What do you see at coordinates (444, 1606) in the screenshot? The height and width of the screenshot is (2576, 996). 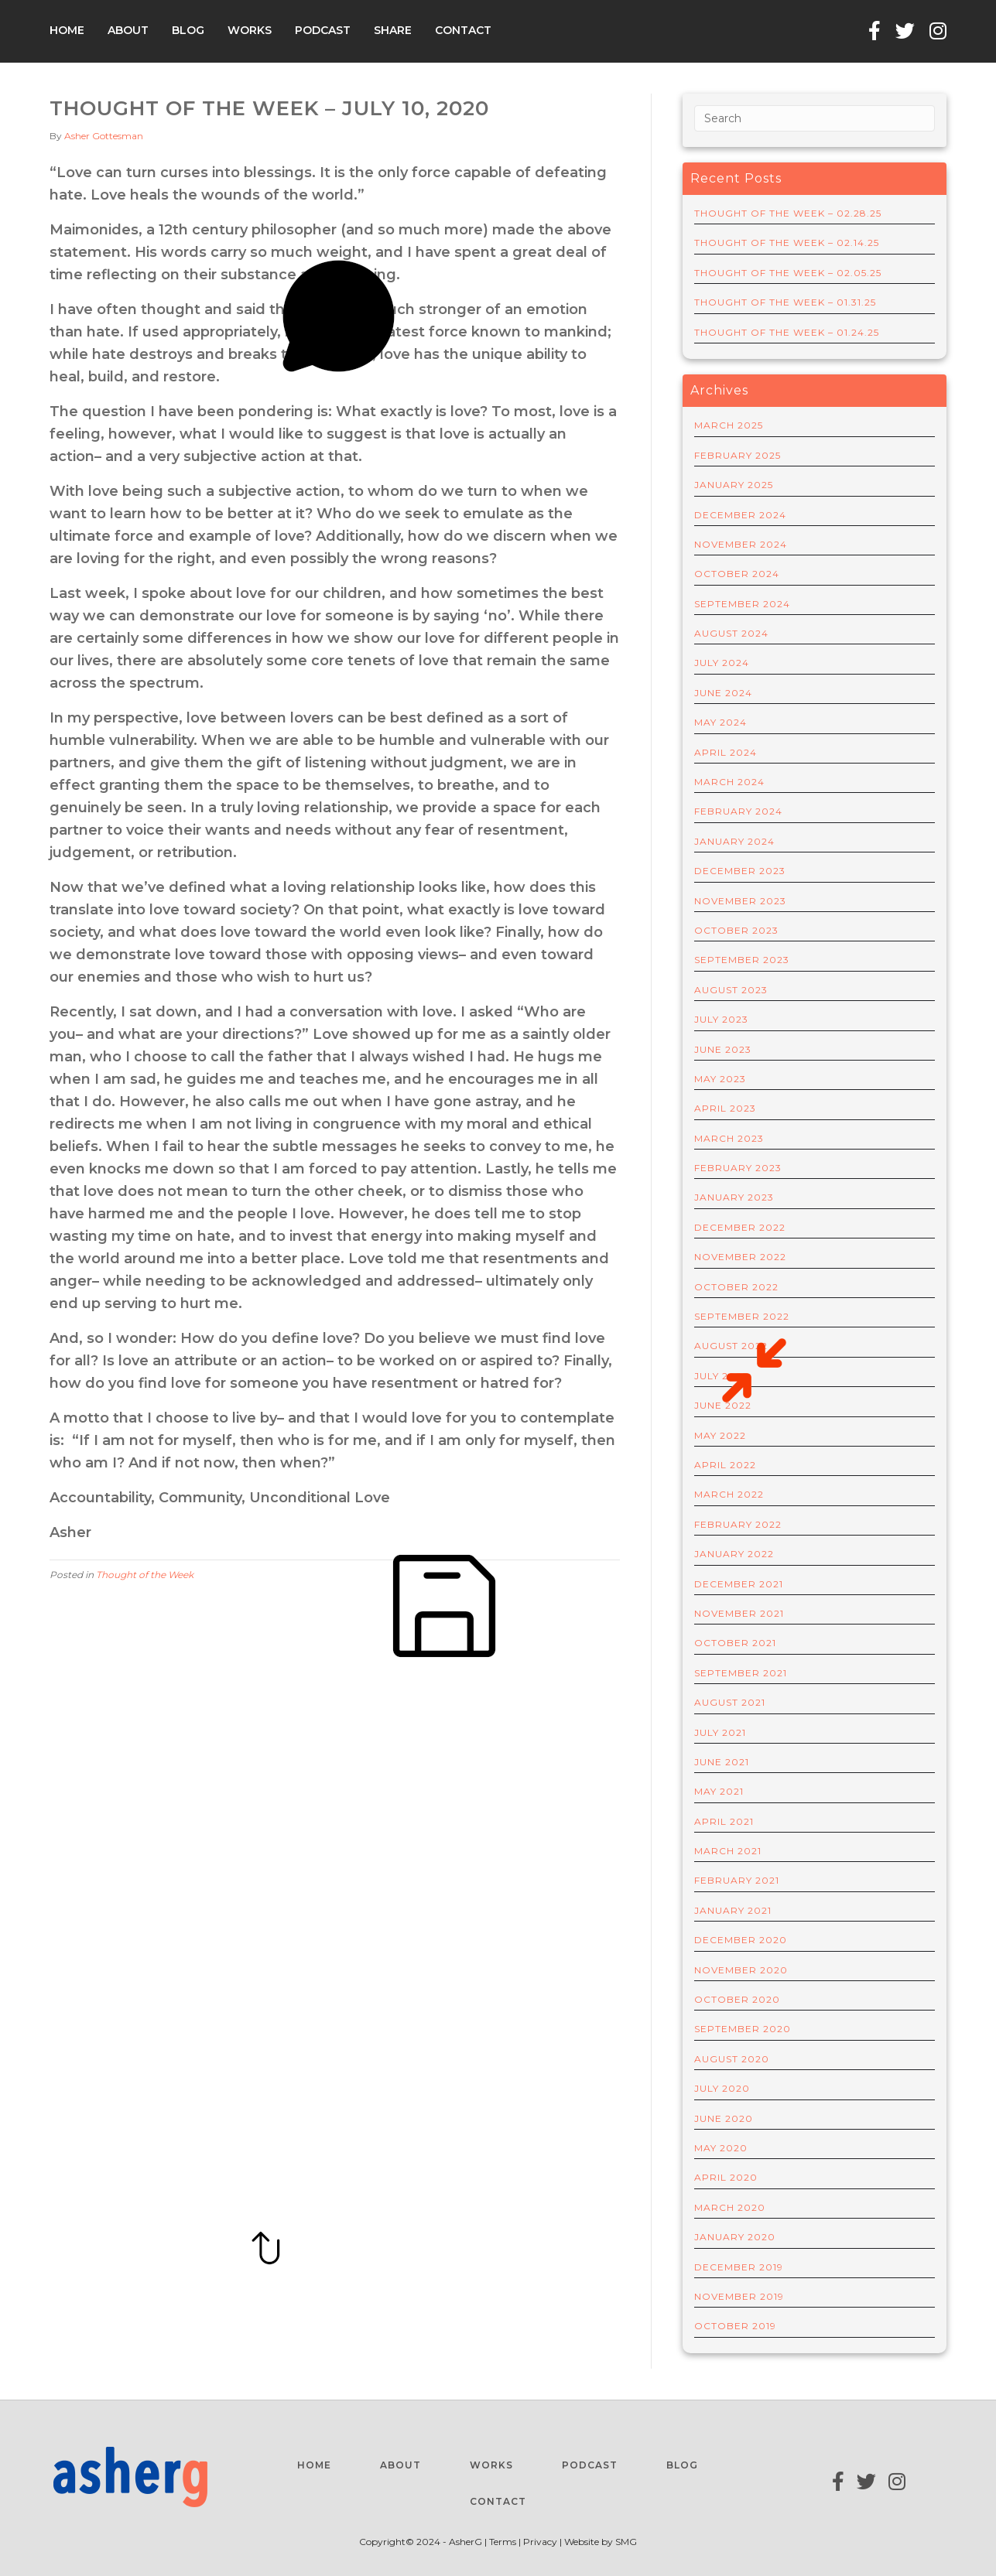 I see `save current file or document` at bounding box center [444, 1606].